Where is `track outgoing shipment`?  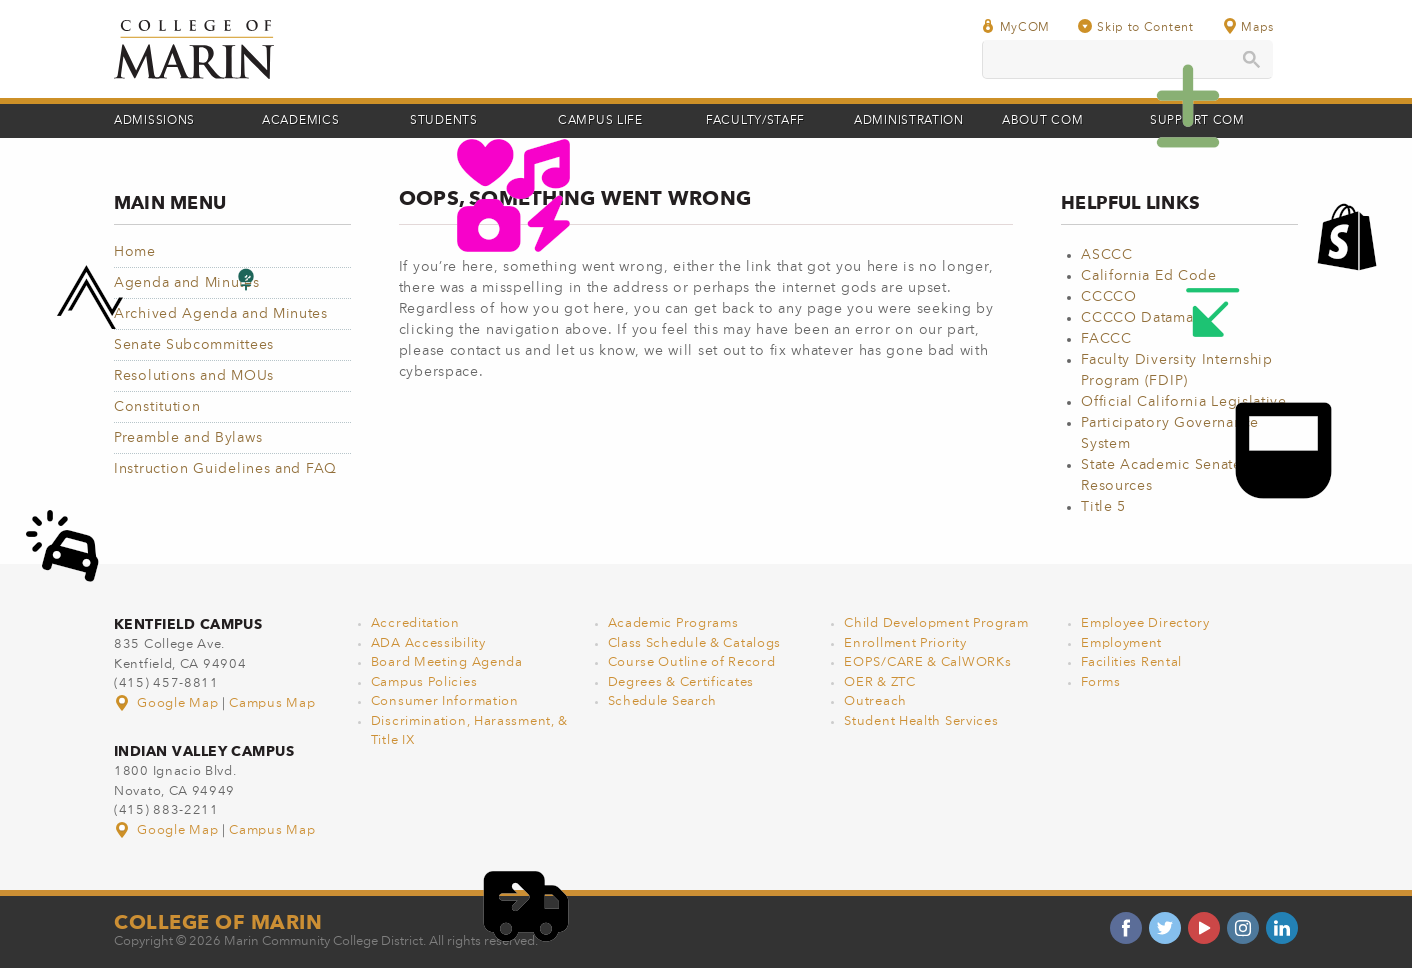
track outgoing shipment is located at coordinates (526, 904).